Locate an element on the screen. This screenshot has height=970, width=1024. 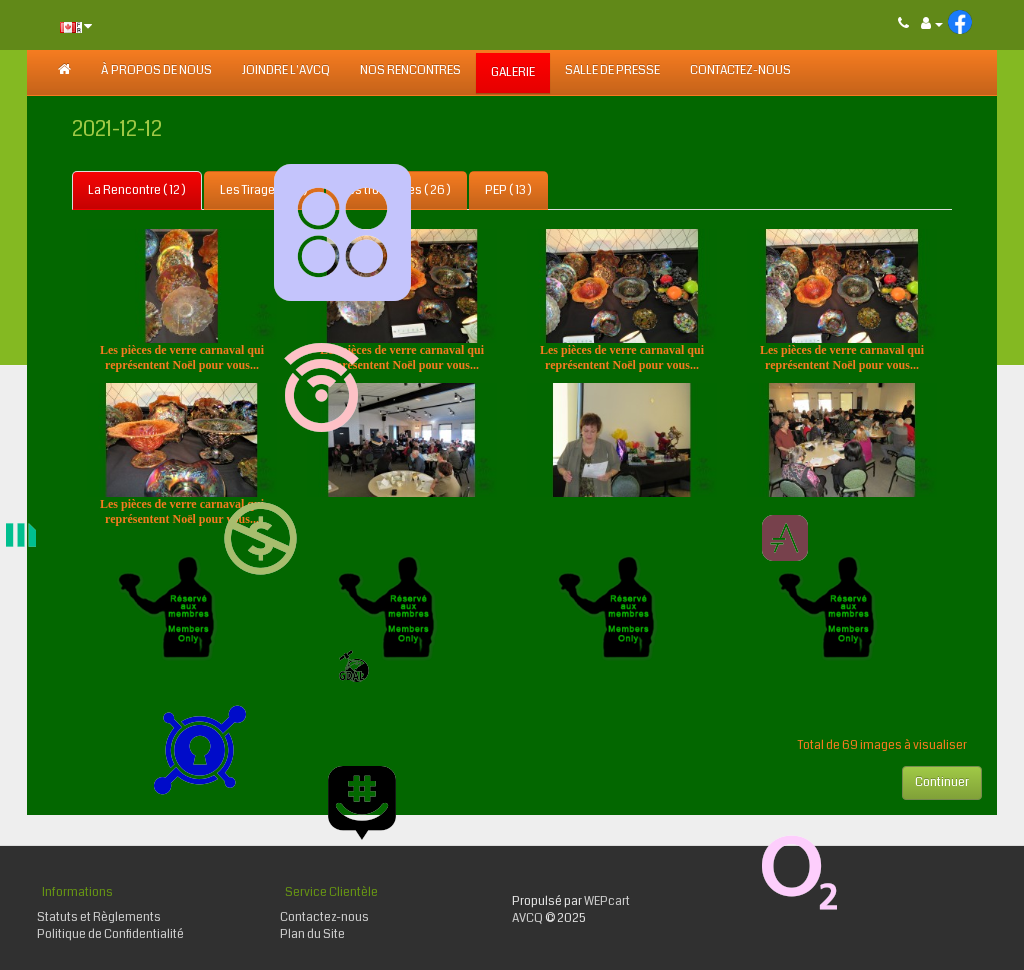
open GroupMe messaging app is located at coordinates (362, 803).